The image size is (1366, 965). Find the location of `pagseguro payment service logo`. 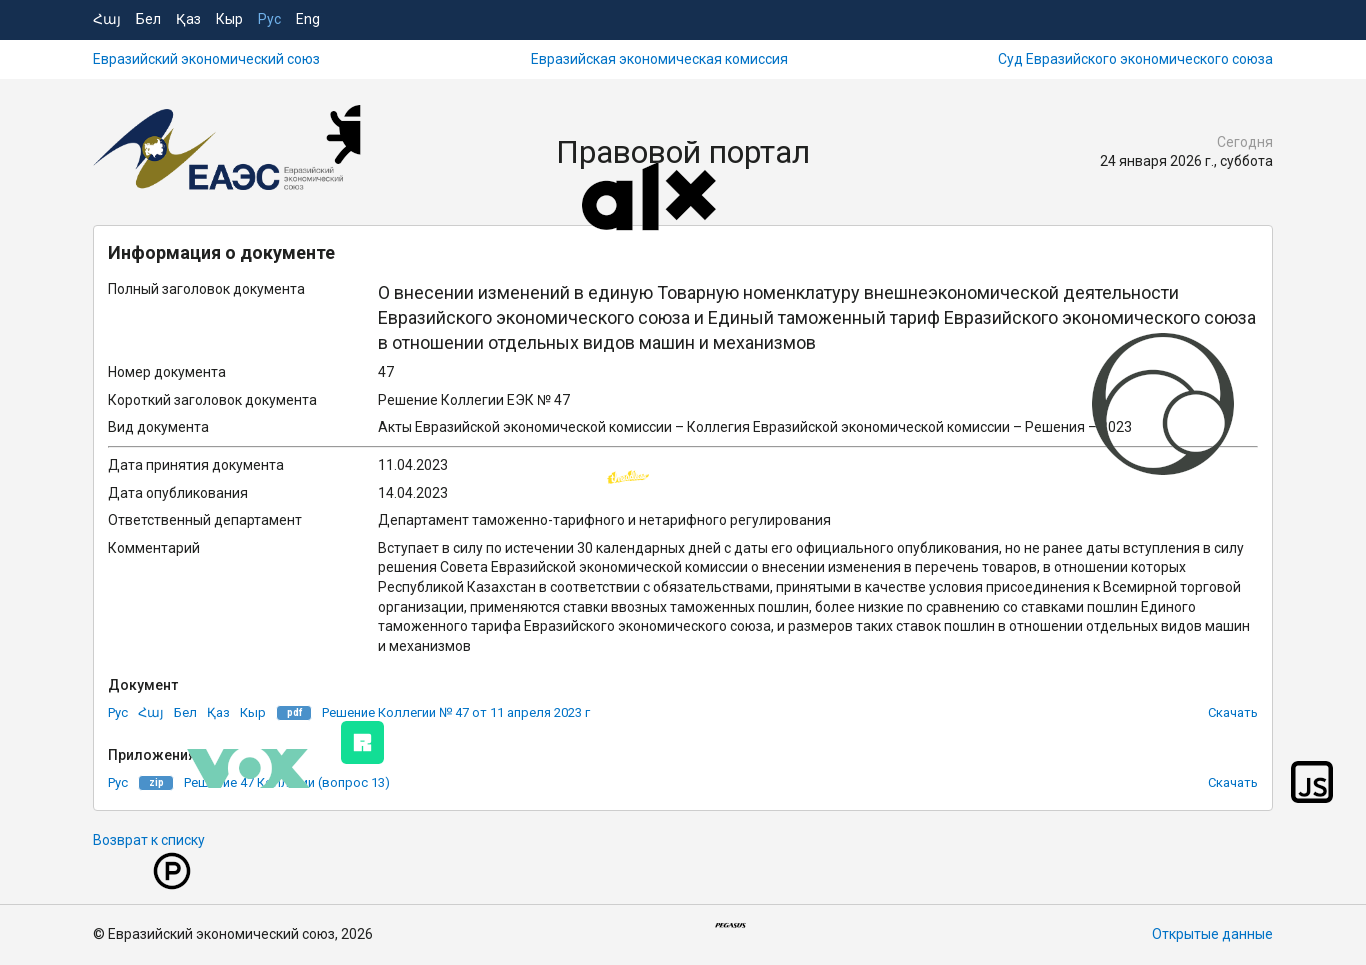

pagseguro payment service logo is located at coordinates (1163, 404).